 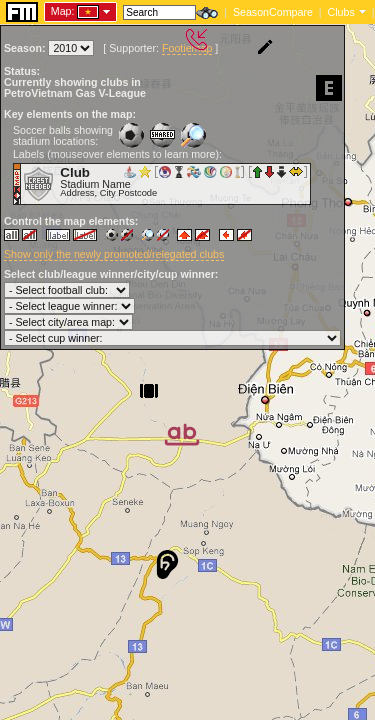 What do you see at coordinates (196, 39) in the screenshot?
I see `indicates an incoming call` at bounding box center [196, 39].